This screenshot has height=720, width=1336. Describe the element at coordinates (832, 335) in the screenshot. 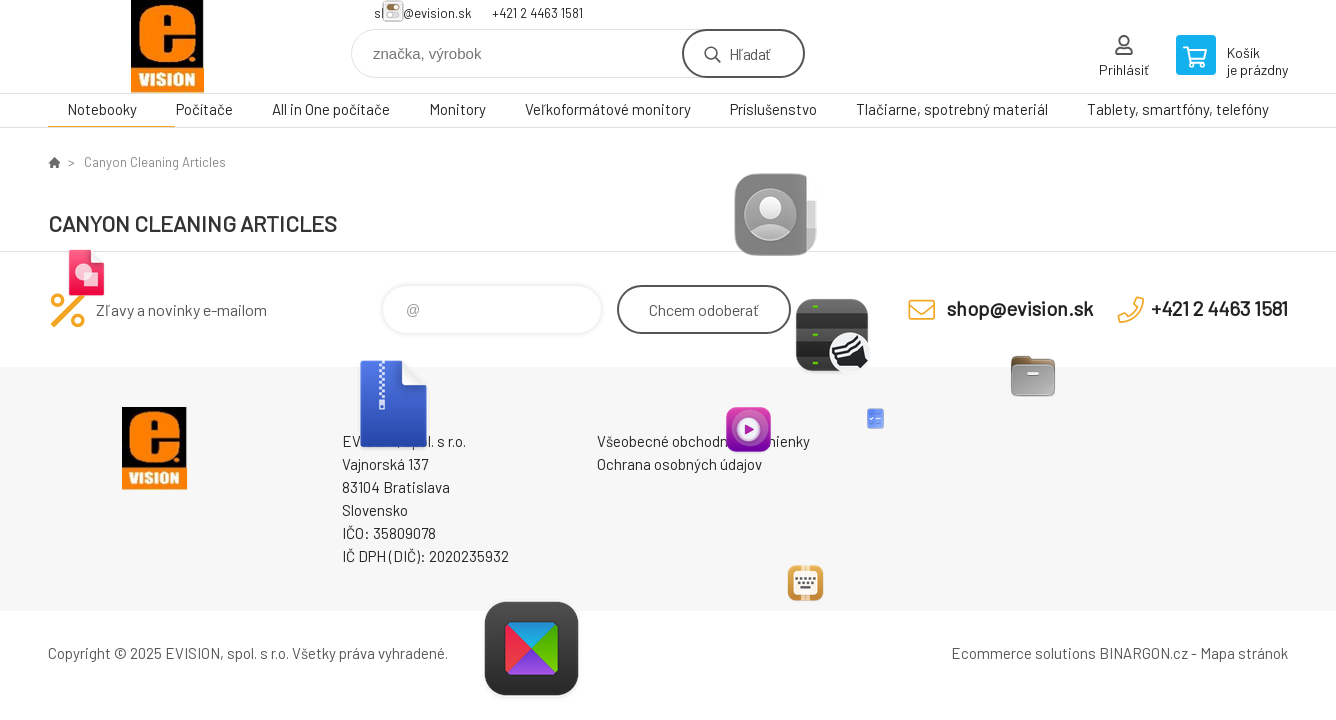

I see `configure kerberos authentication settings for network server` at that location.